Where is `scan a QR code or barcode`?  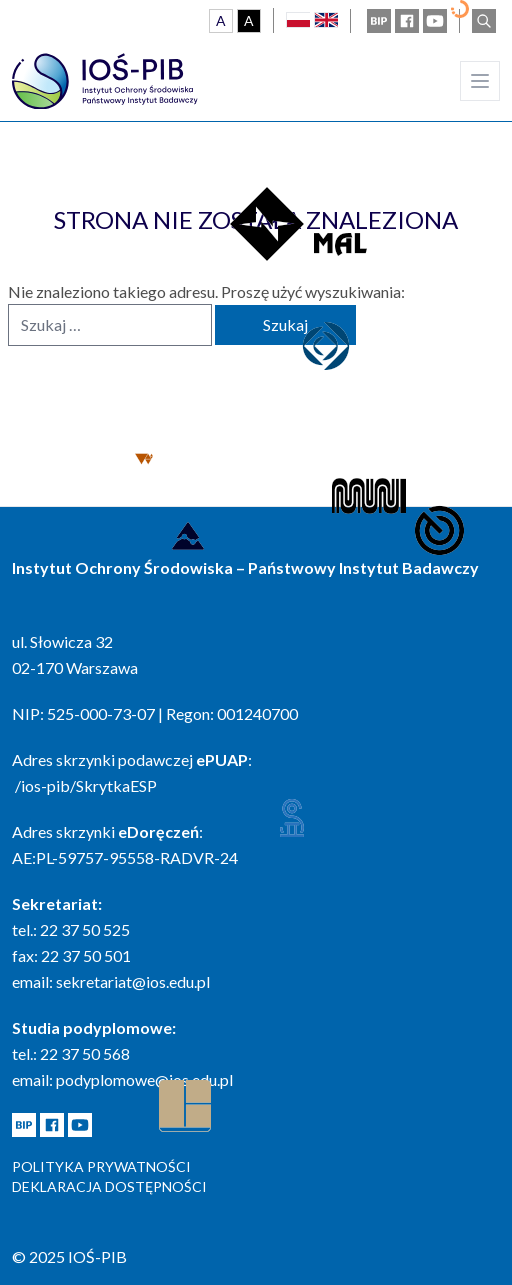
scan a QR code or barcode is located at coordinates (439, 530).